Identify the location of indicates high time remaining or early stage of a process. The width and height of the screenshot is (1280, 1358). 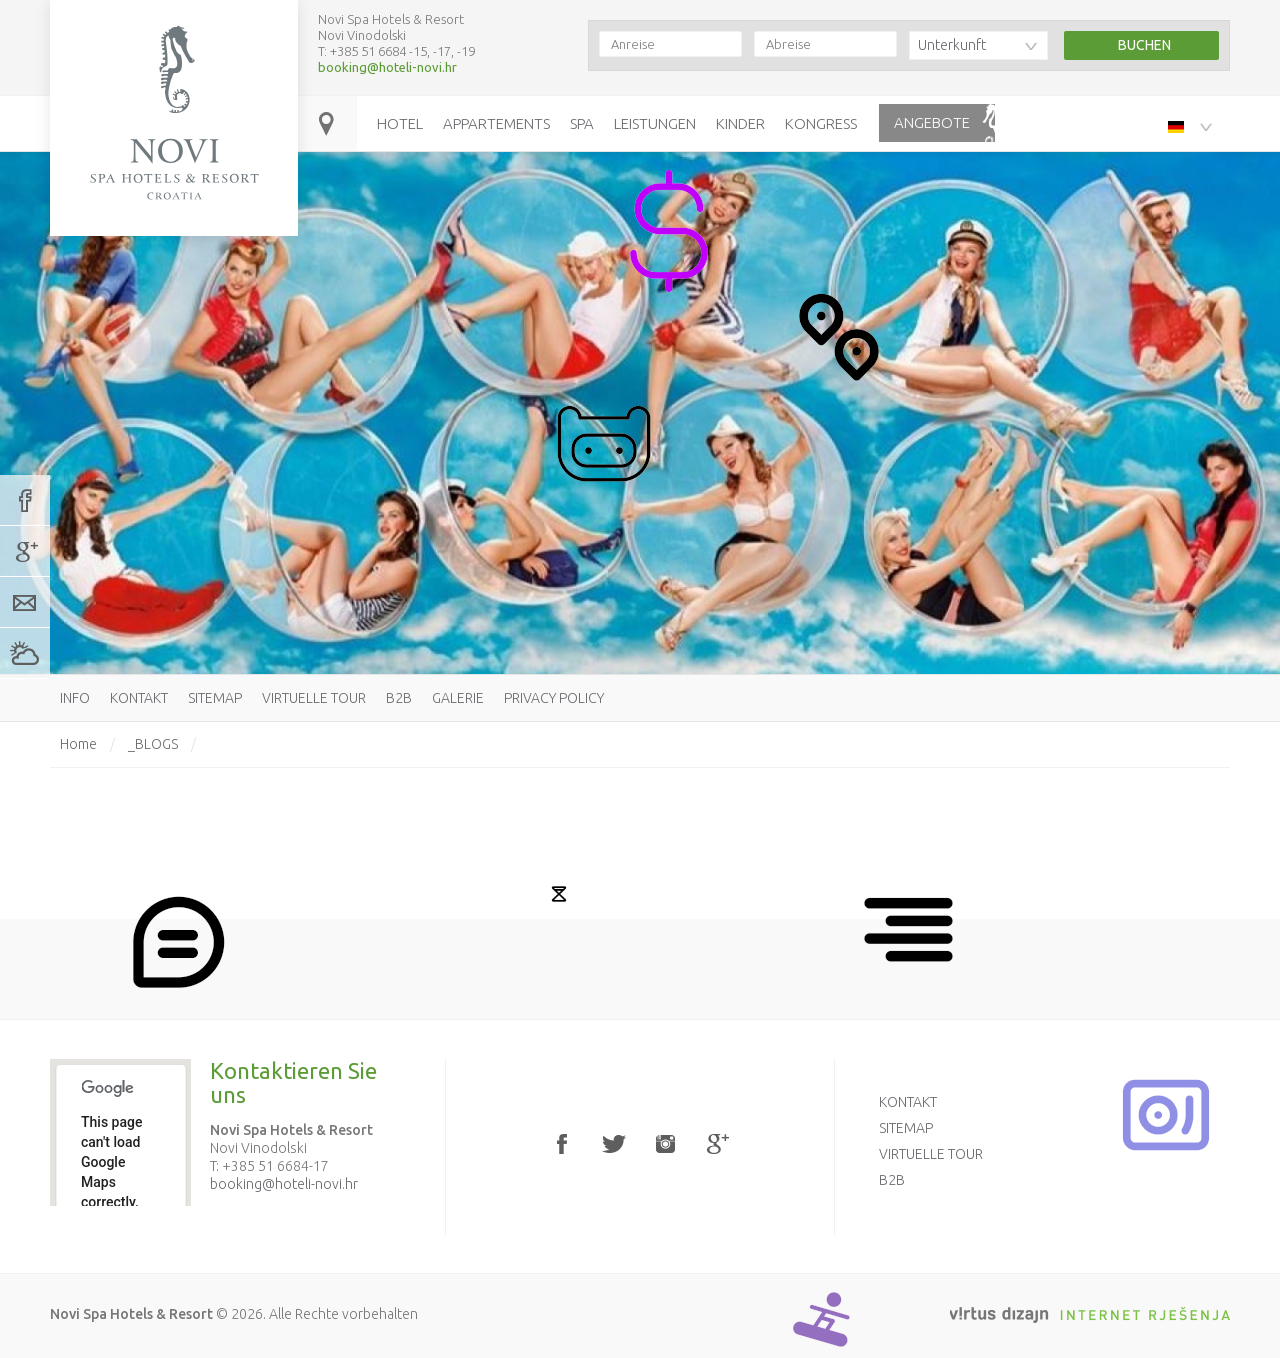
(559, 894).